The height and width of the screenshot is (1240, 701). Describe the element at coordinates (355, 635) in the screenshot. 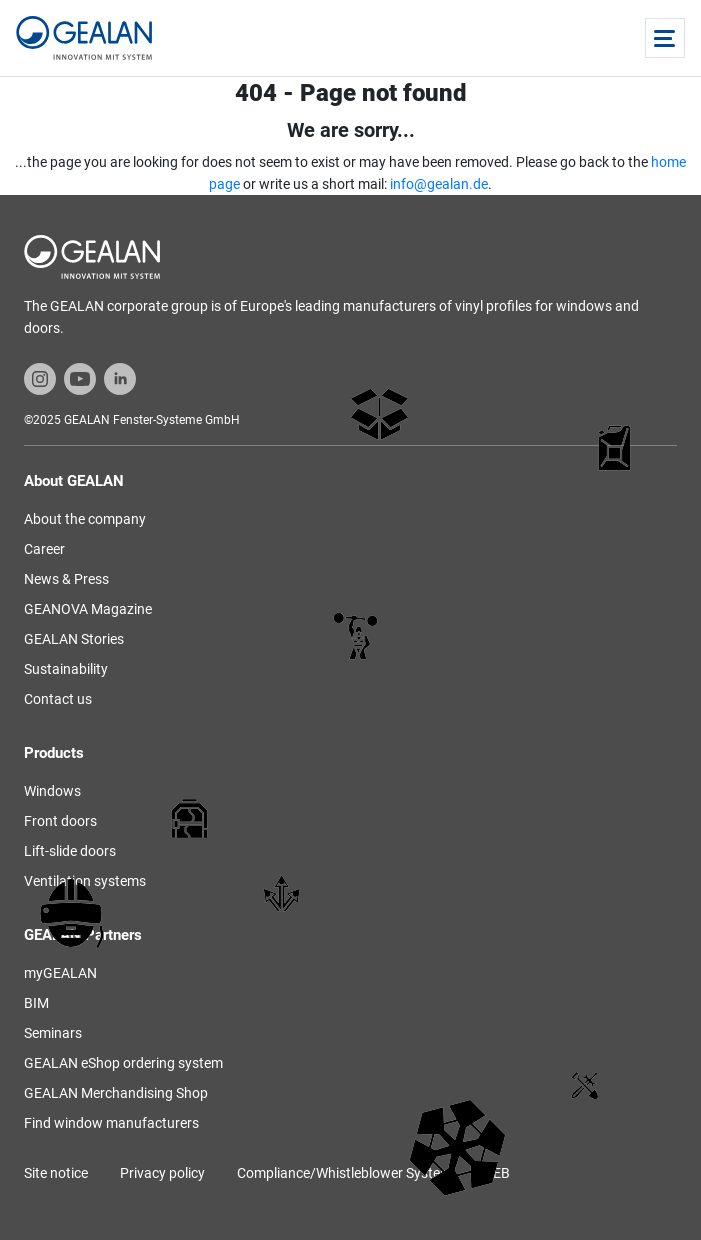

I see `access strength training or workout features` at that location.